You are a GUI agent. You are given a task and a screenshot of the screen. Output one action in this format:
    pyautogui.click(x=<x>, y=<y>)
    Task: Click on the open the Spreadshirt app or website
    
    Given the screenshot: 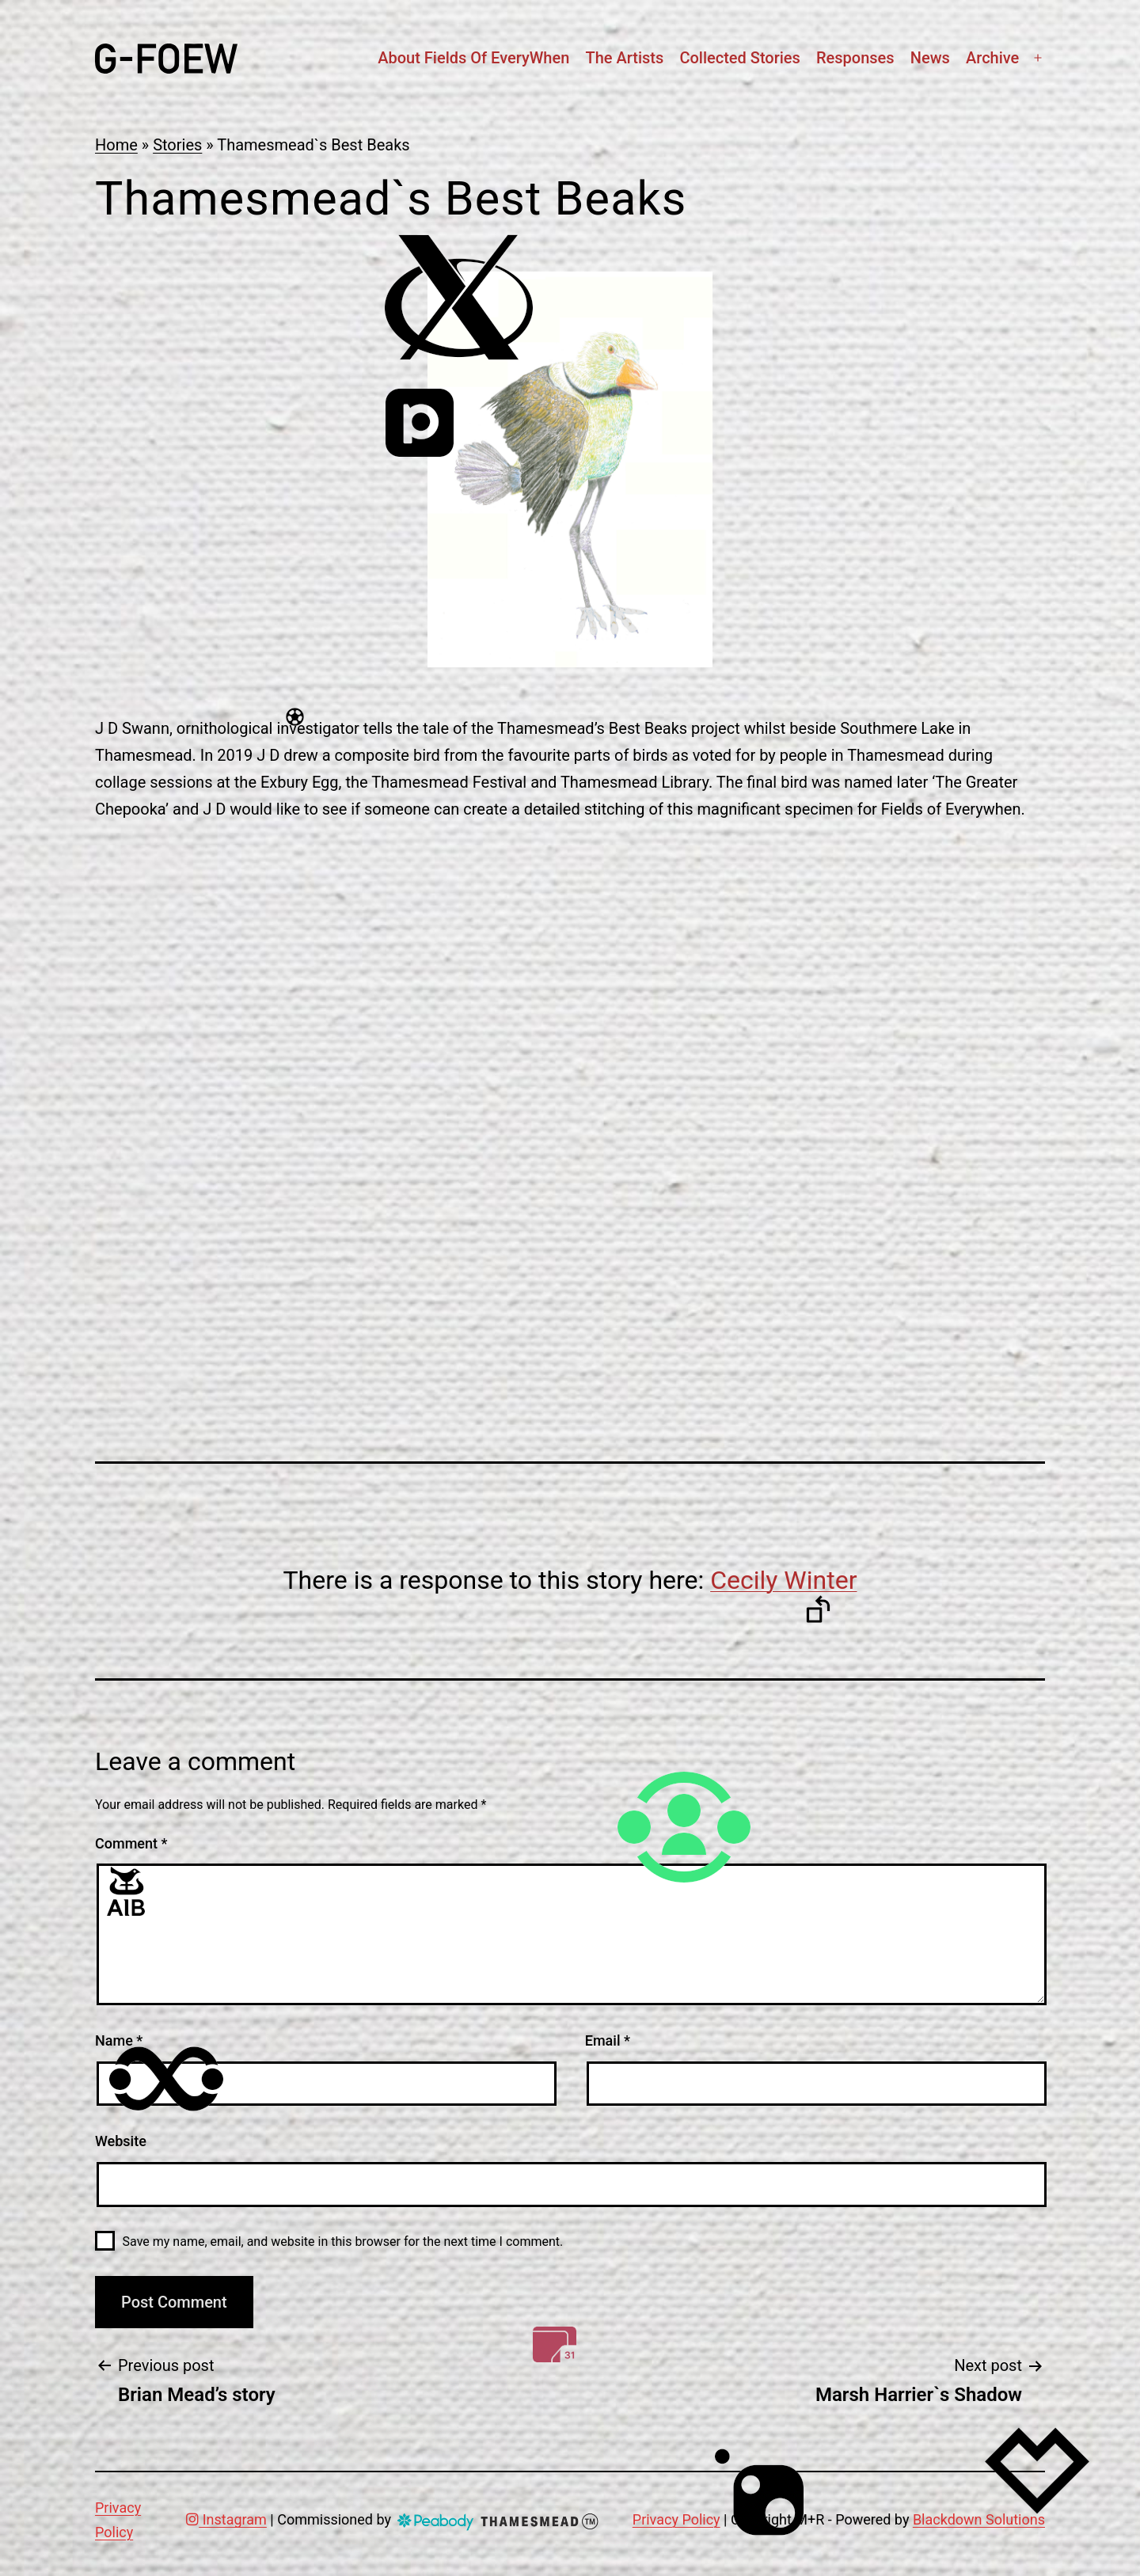 What is the action you would take?
    pyautogui.click(x=1037, y=2471)
    